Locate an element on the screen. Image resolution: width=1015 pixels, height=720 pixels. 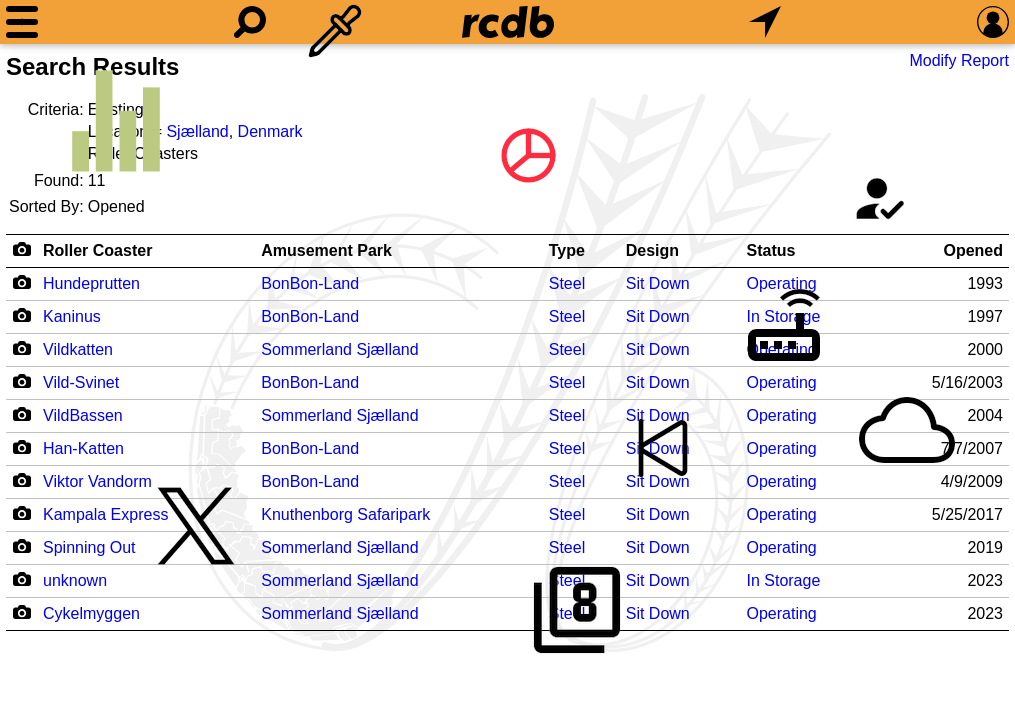
share to X (formerly Twitter) is located at coordinates (196, 526).